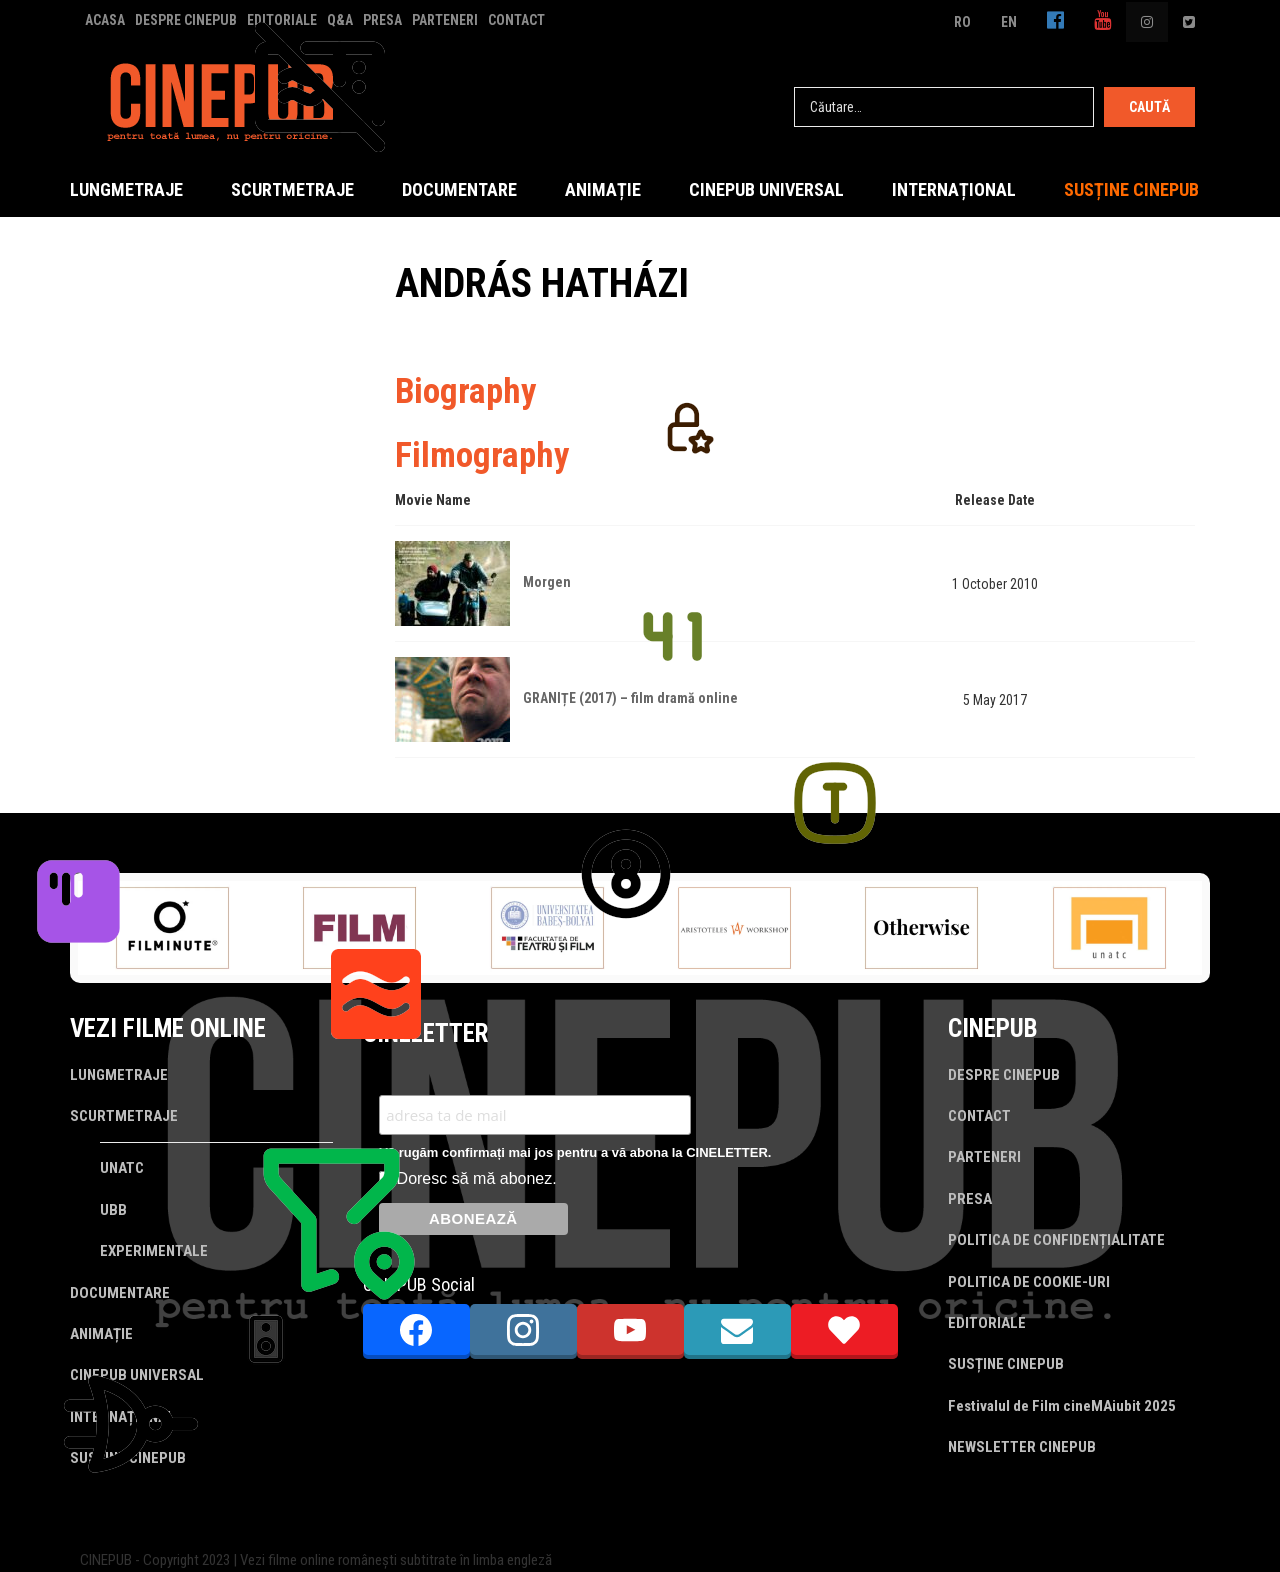 The height and width of the screenshot is (1572, 1280). Describe the element at coordinates (131, 1424) in the screenshot. I see `NOR logic gate symbol for circuit diagrams` at that location.